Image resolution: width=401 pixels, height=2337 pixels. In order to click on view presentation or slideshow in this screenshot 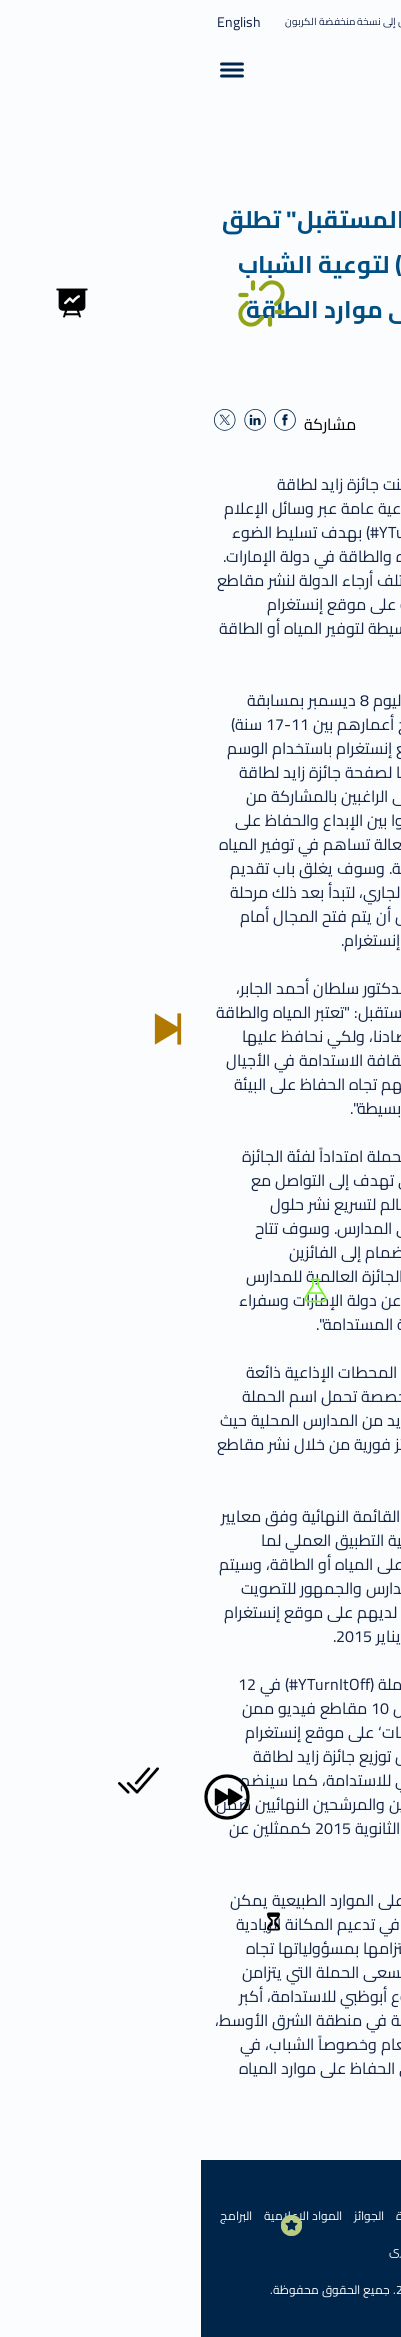, I will do `click(72, 303)`.